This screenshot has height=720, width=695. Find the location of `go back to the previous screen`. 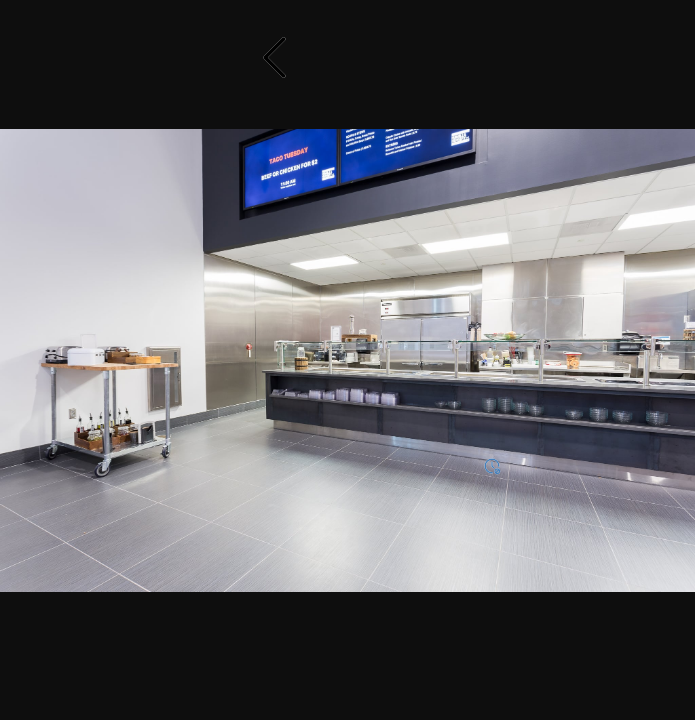

go back to the previous screen is located at coordinates (274, 57).